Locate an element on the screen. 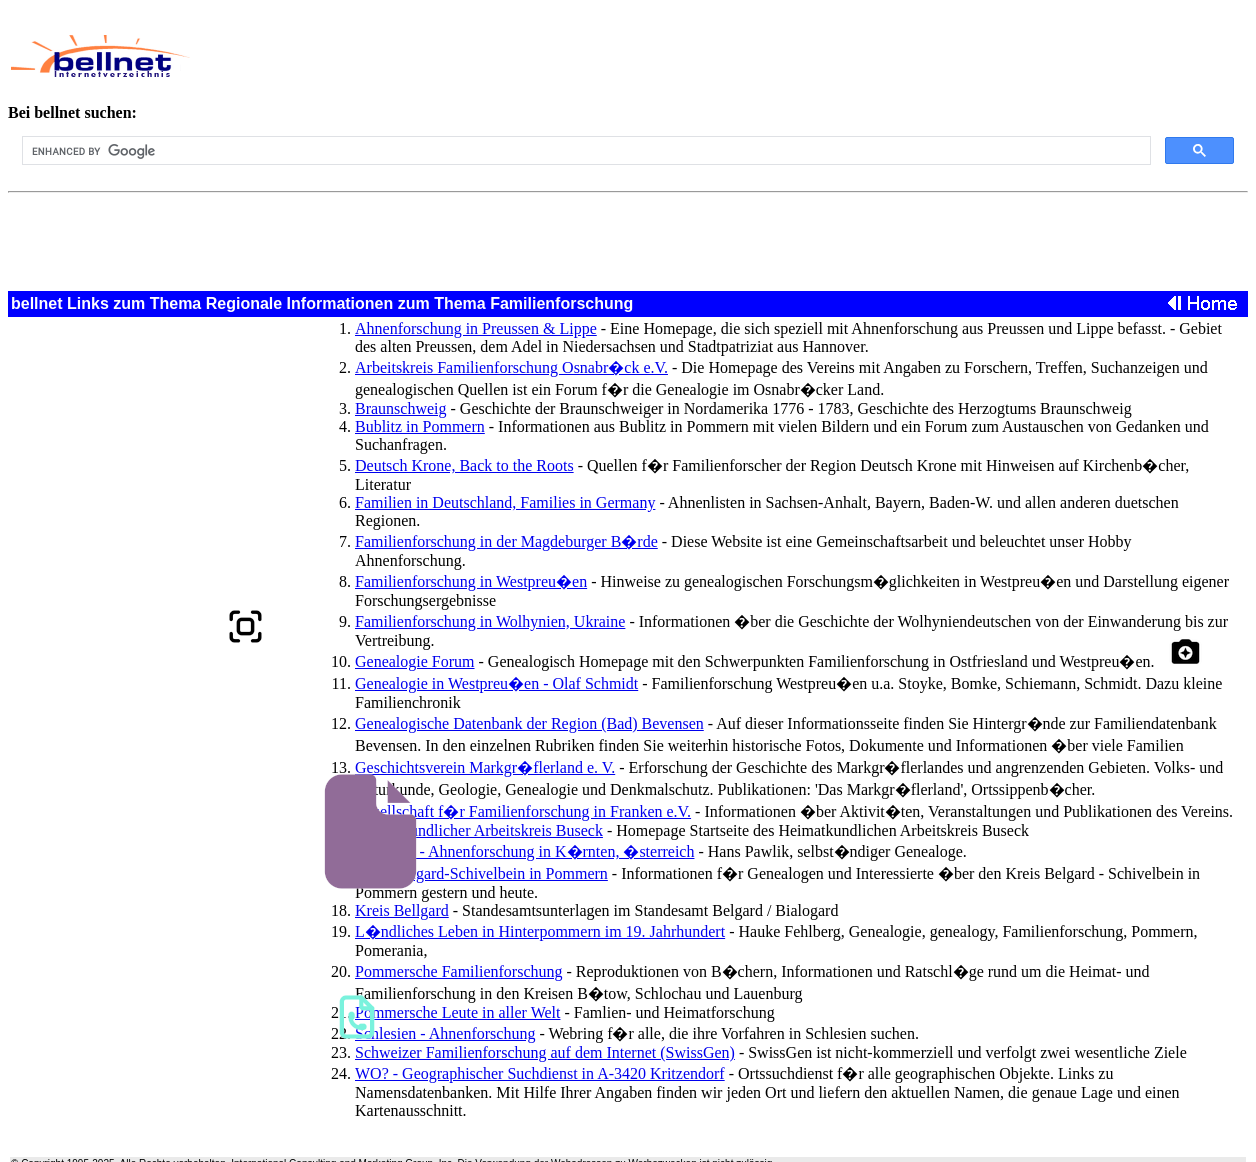 This screenshot has width=1256, height=1162. open or view a file is located at coordinates (370, 831).